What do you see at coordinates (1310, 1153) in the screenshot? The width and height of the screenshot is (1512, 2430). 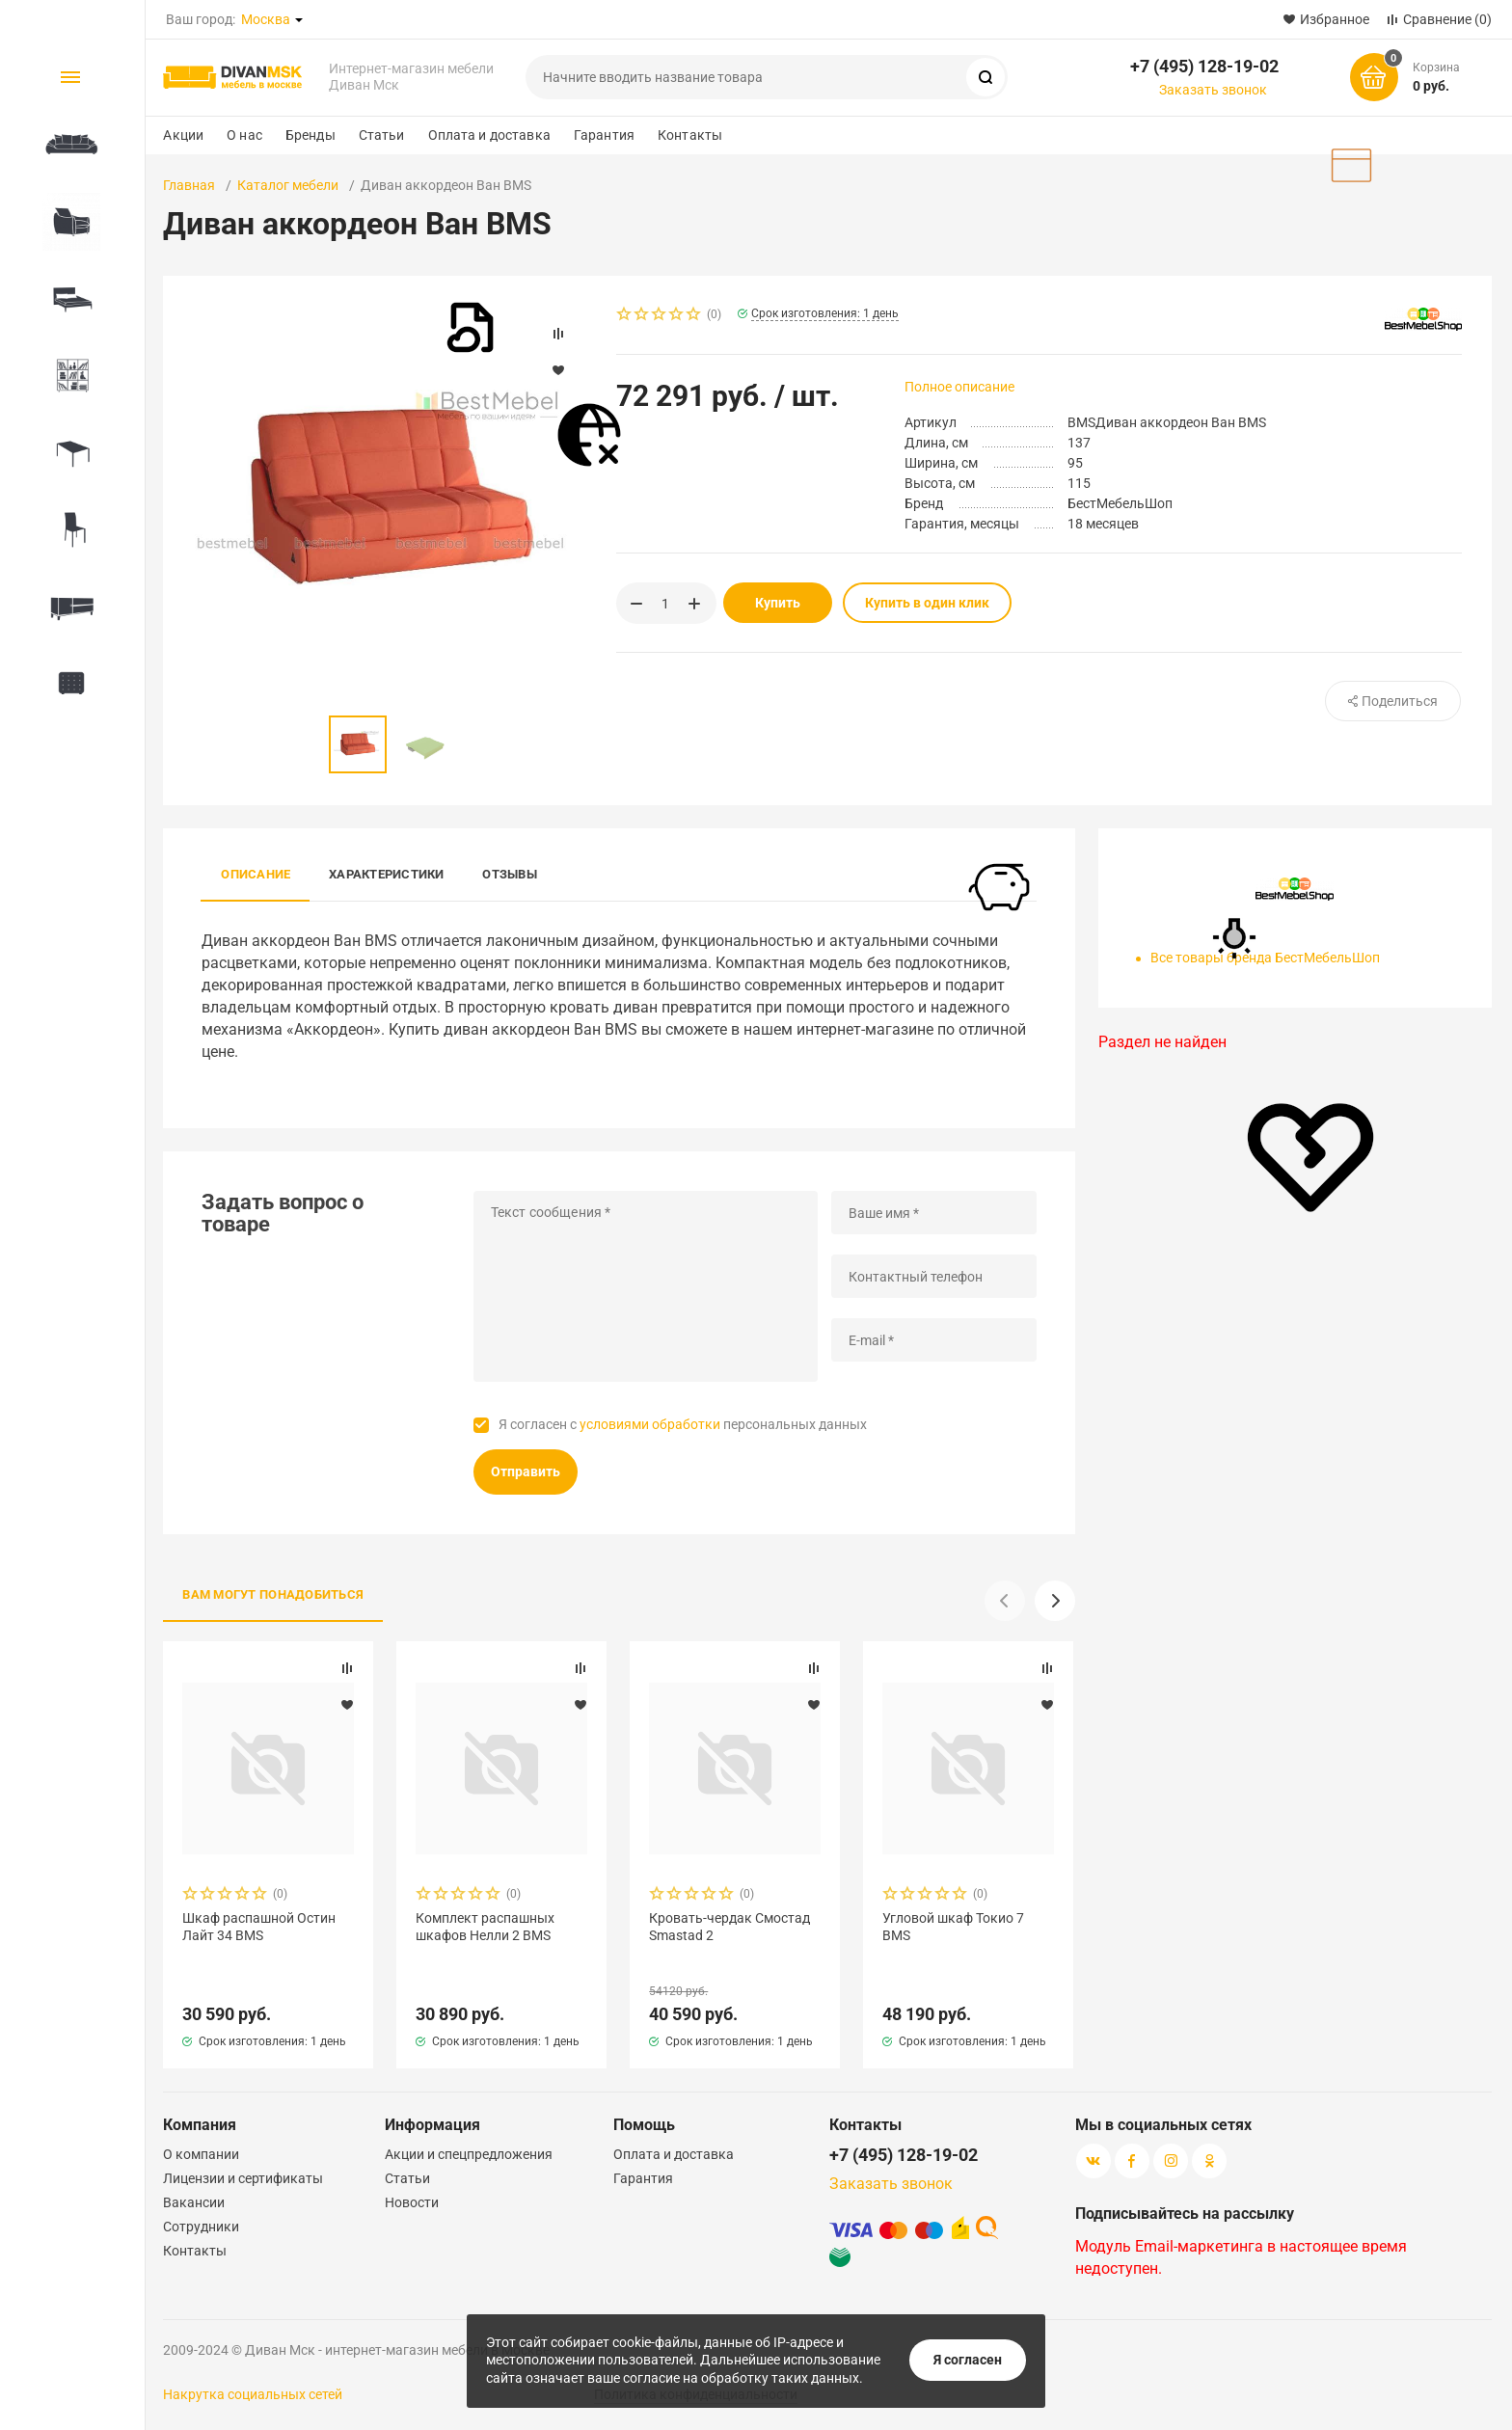 I see `unlike or remove from favorites` at bounding box center [1310, 1153].